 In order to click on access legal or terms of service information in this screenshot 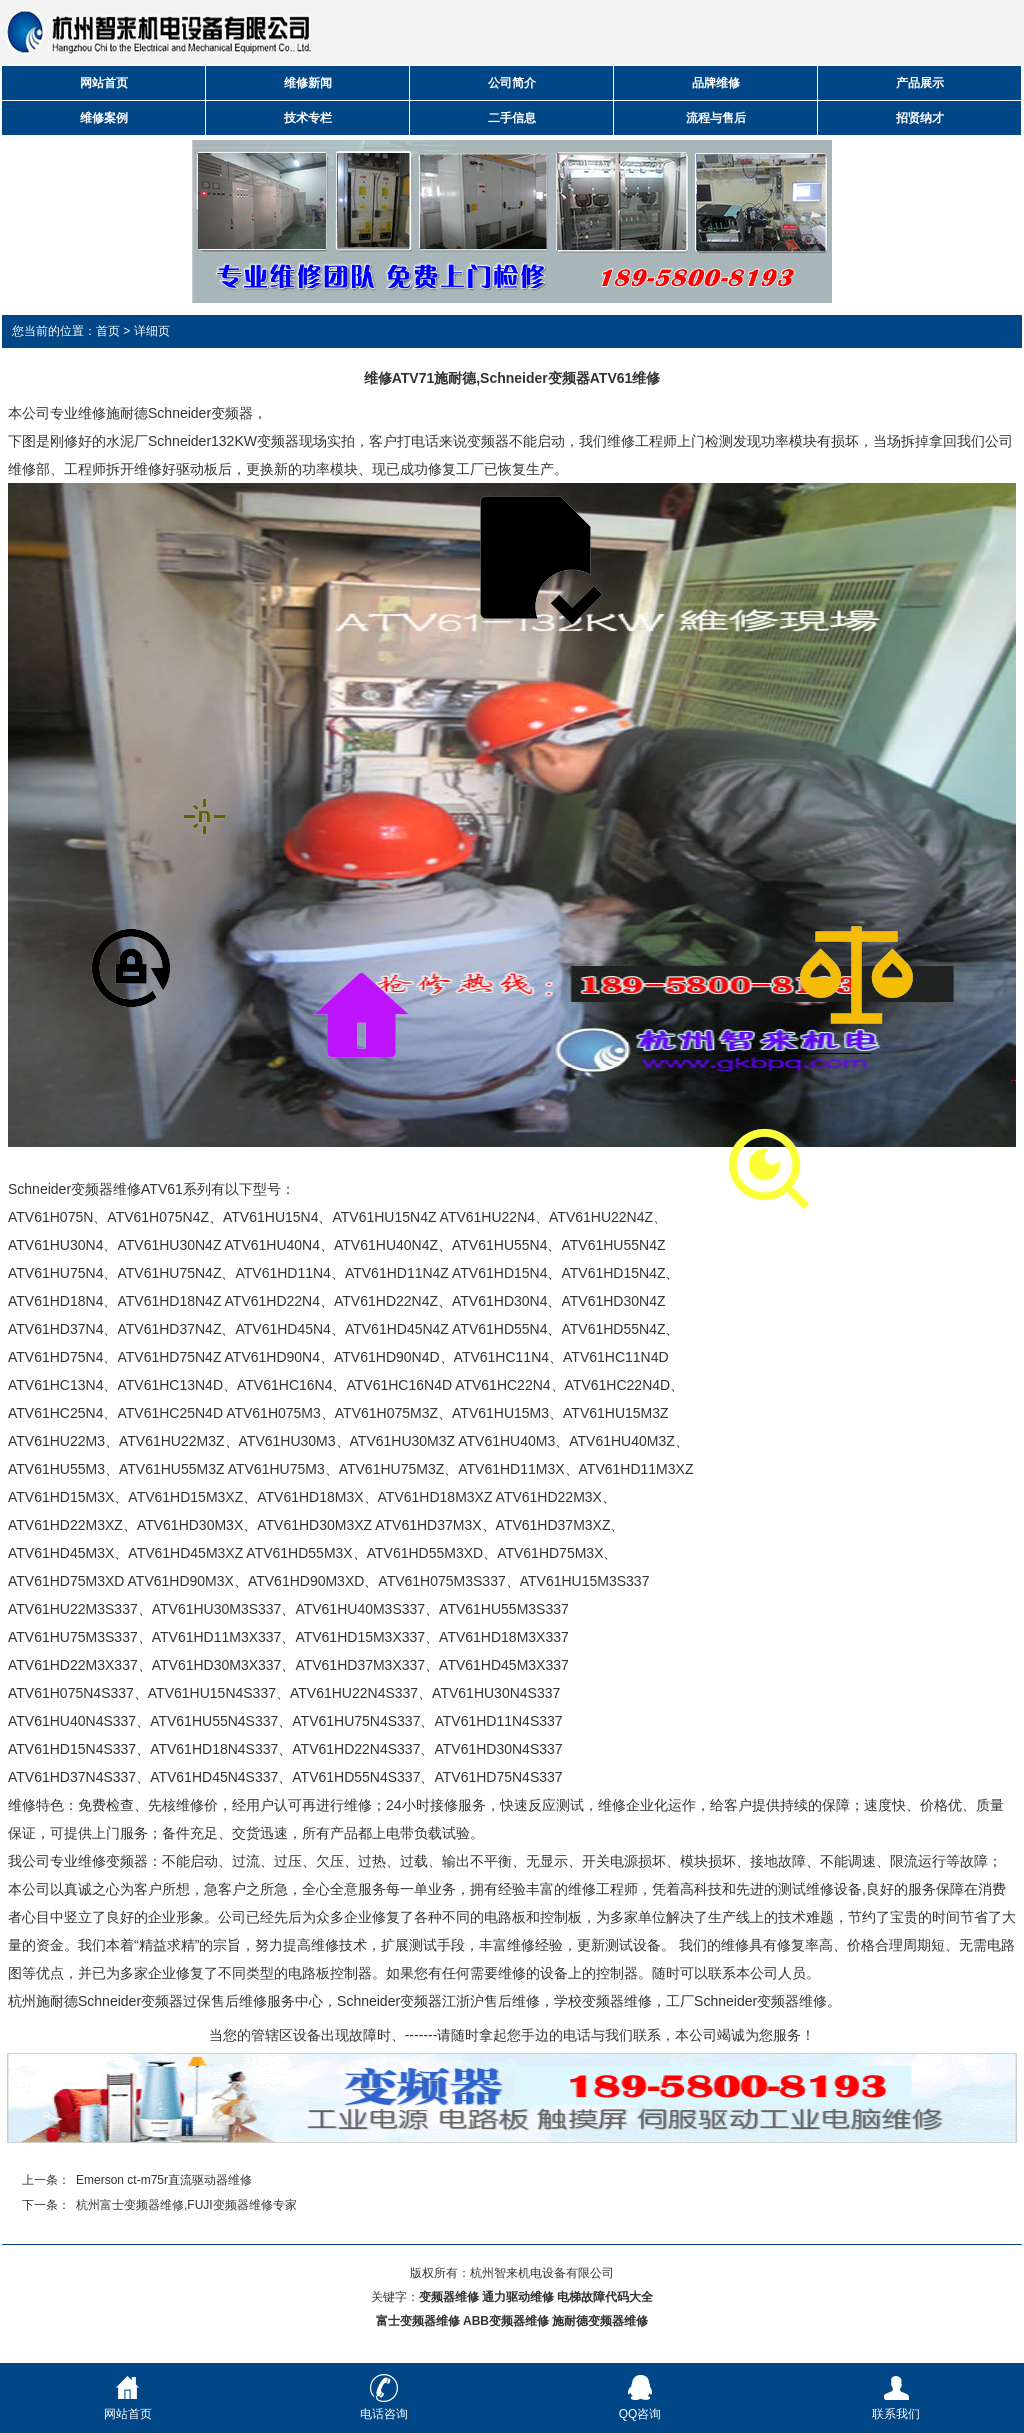, I will do `click(856, 977)`.